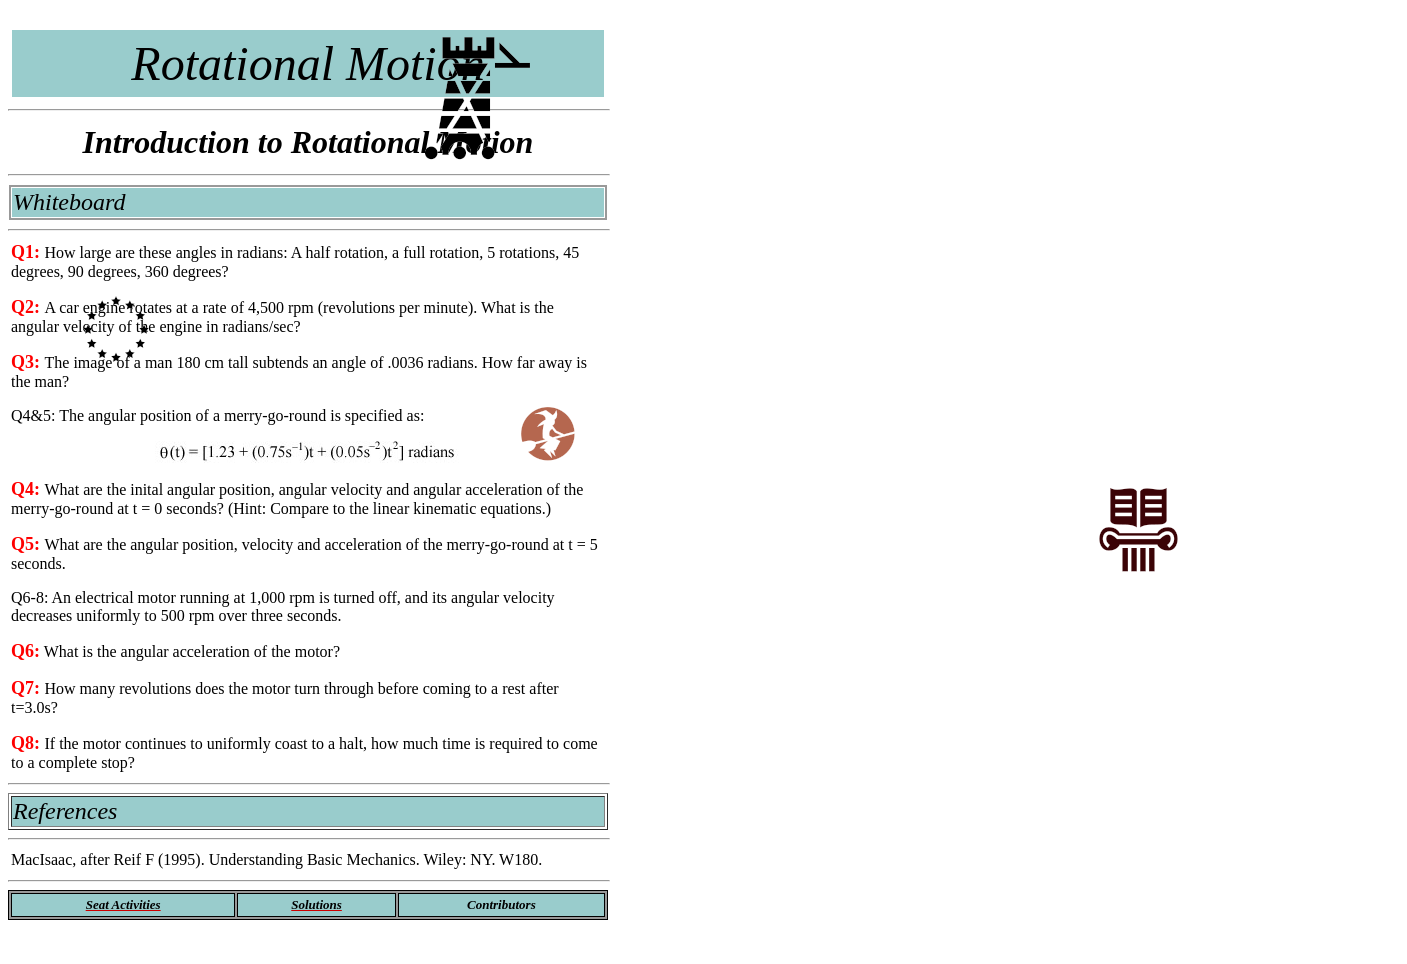 Image resolution: width=1407 pixels, height=964 pixels. What do you see at coordinates (116, 329) in the screenshot?
I see `select european union as region or country` at bounding box center [116, 329].